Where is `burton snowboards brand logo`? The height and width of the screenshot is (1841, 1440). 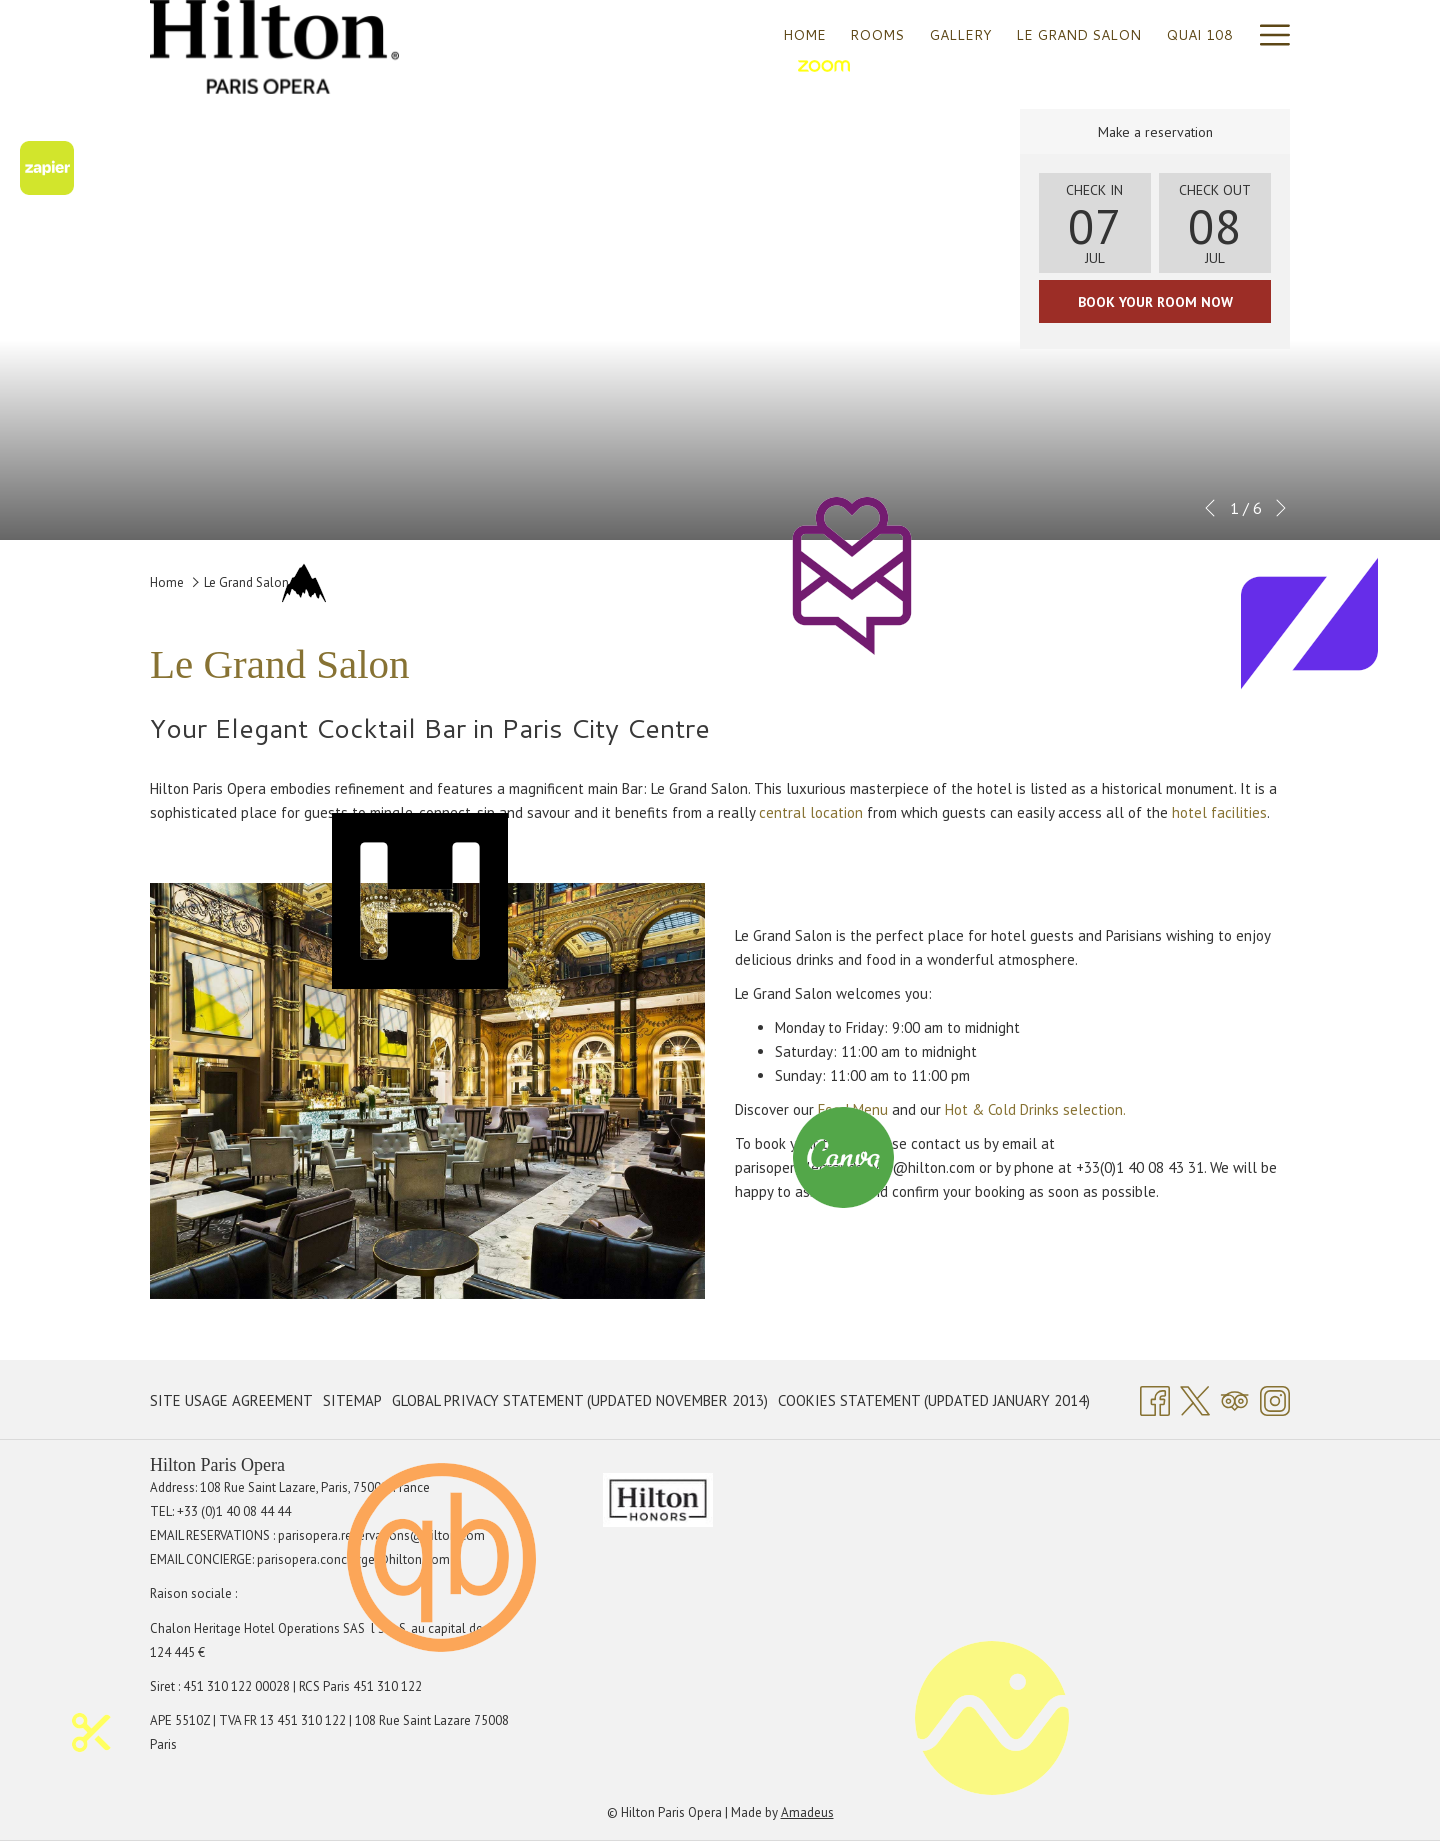
burton snowboards brand logo is located at coordinates (304, 583).